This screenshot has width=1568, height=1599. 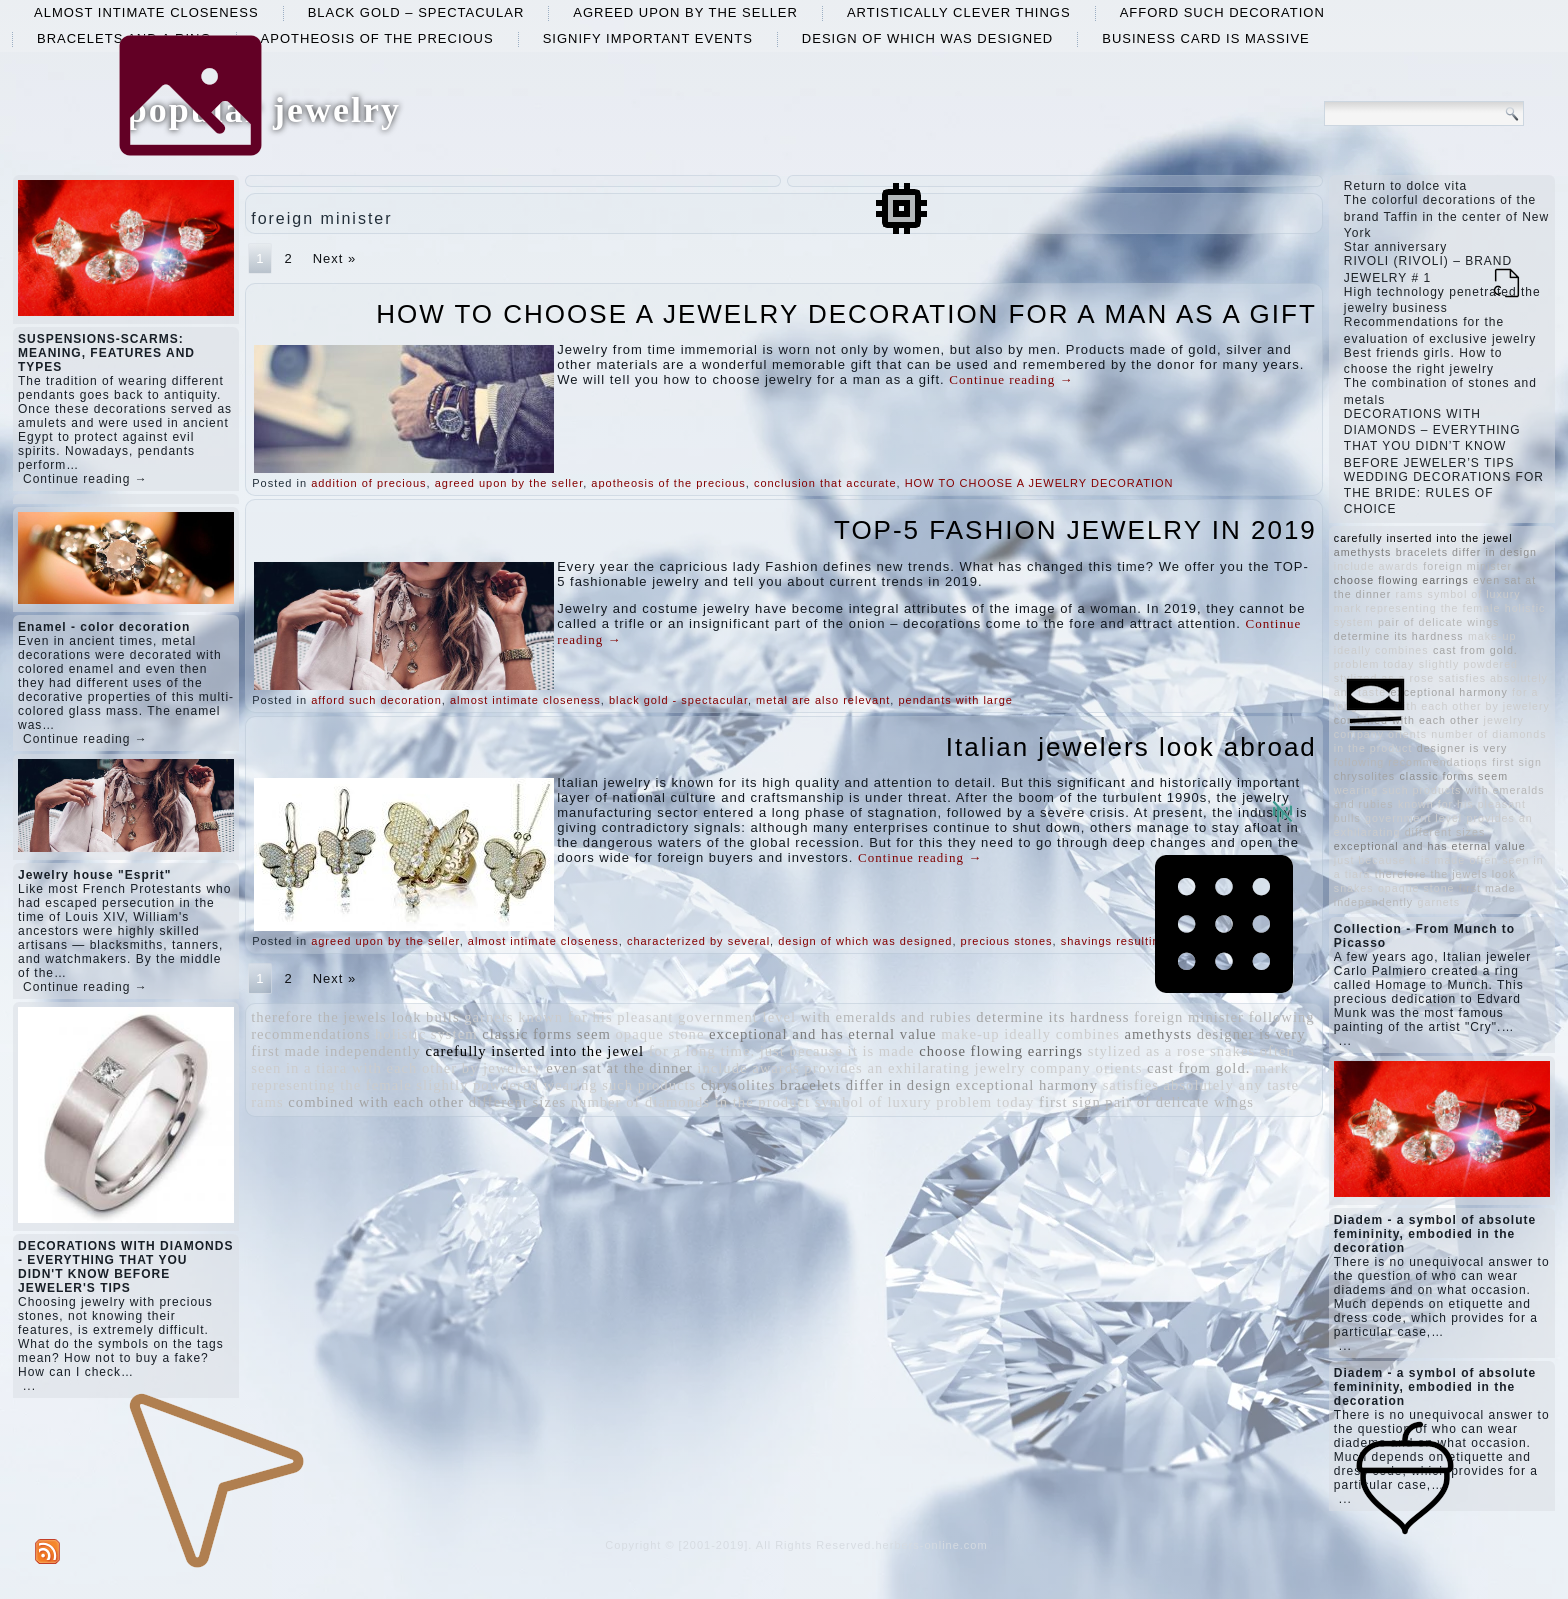 What do you see at coordinates (901, 208) in the screenshot?
I see `view device memory or RAM usage` at bounding box center [901, 208].